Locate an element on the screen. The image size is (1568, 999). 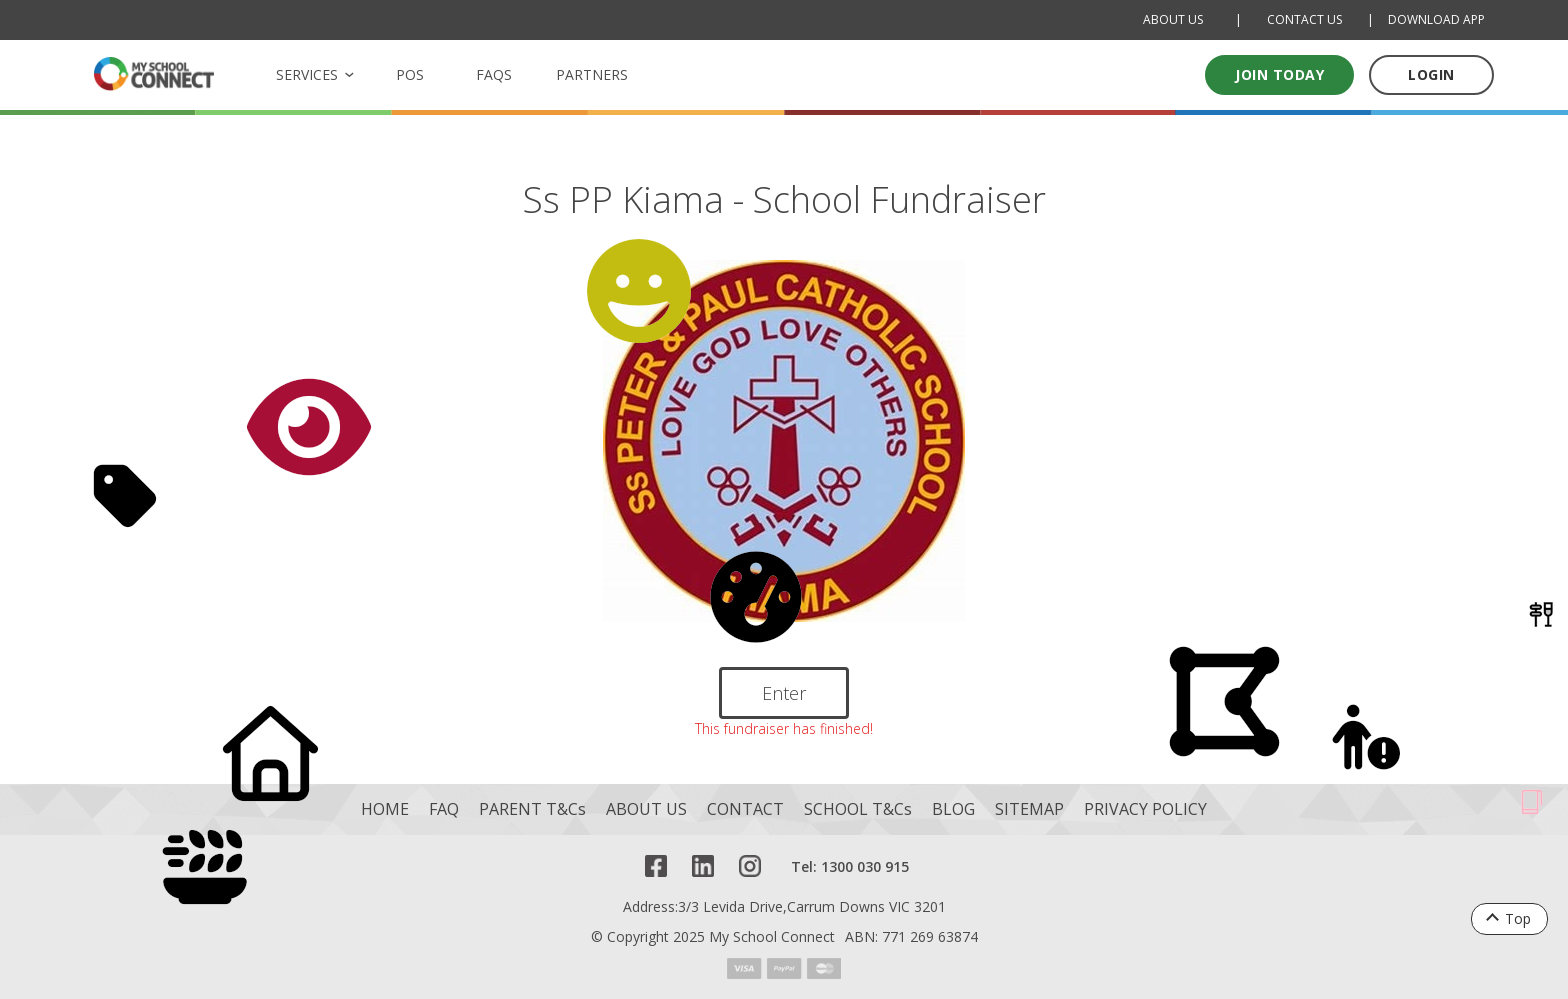
view grain or wheat-based food options is located at coordinates (205, 867).